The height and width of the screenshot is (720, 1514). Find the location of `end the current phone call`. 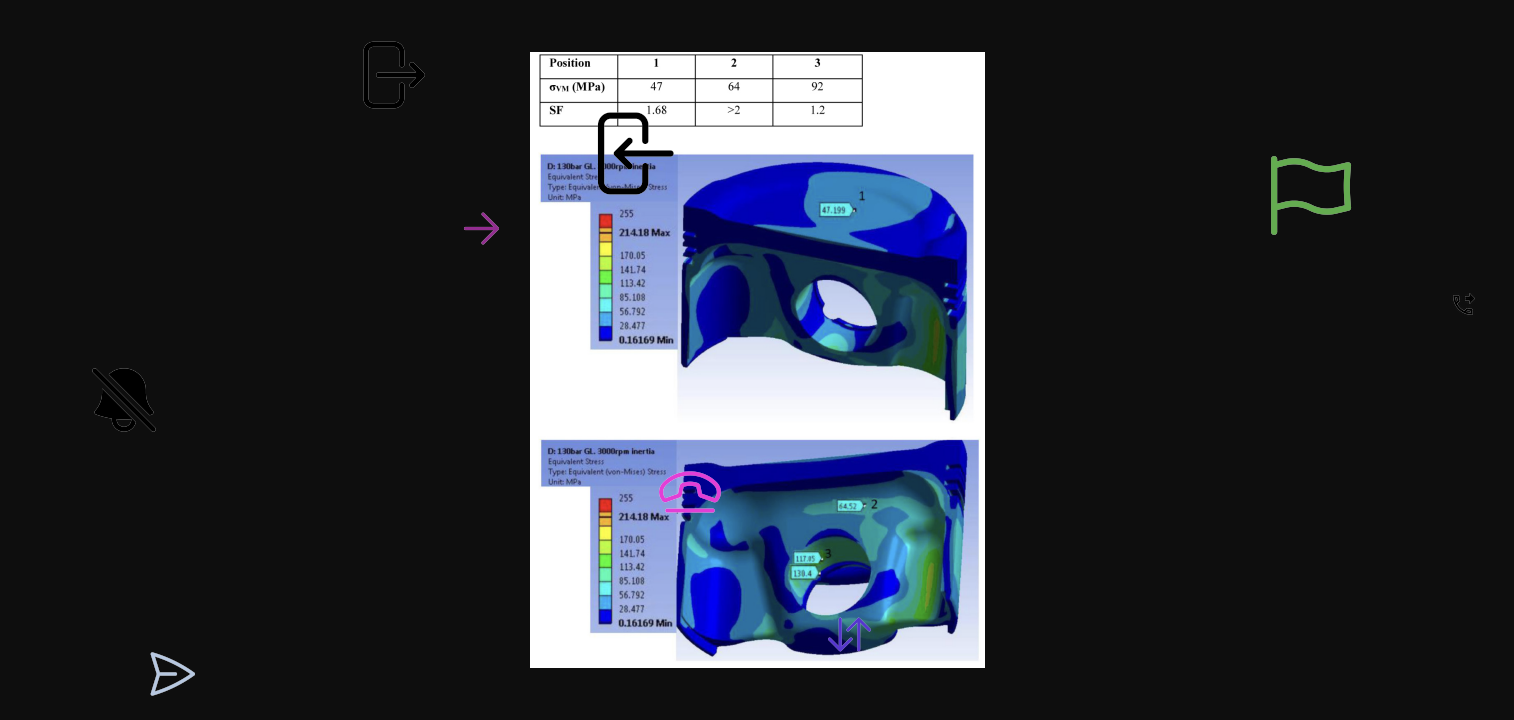

end the current phone call is located at coordinates (690, 492).